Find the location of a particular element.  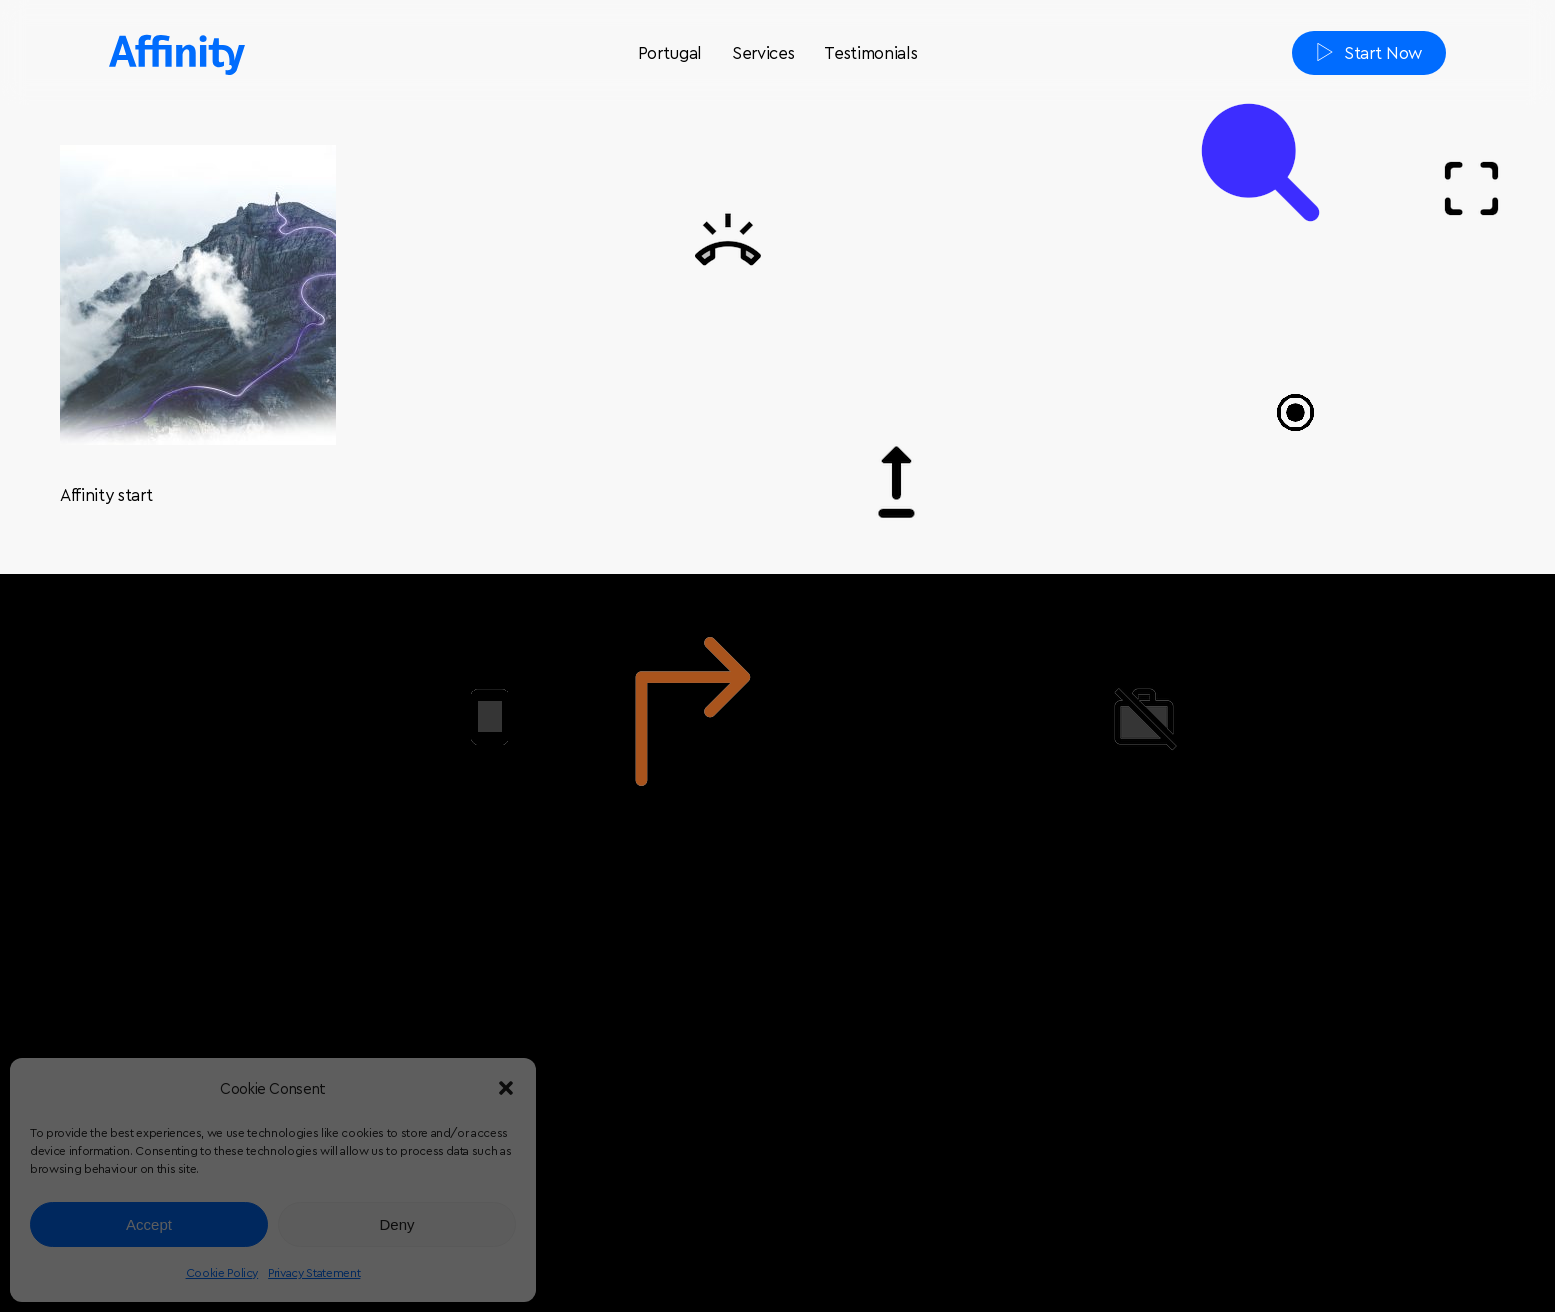

scan a QR code or barcode is located at coordinates (1471, 188).